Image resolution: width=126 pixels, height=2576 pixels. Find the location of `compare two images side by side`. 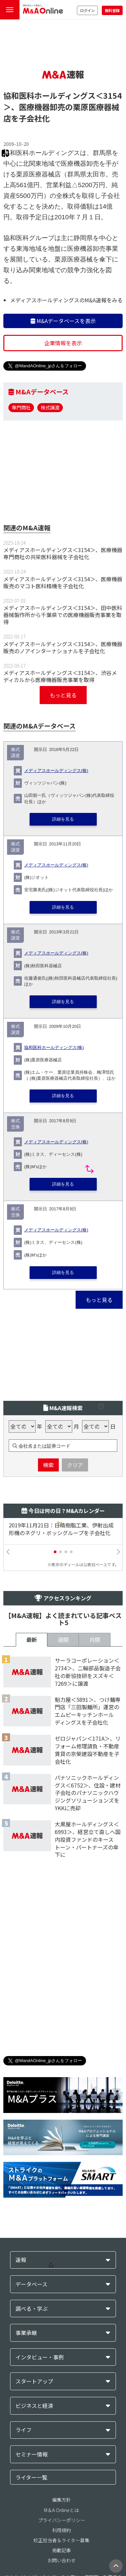

compare two images side by side is located at coordinates (5, 153).